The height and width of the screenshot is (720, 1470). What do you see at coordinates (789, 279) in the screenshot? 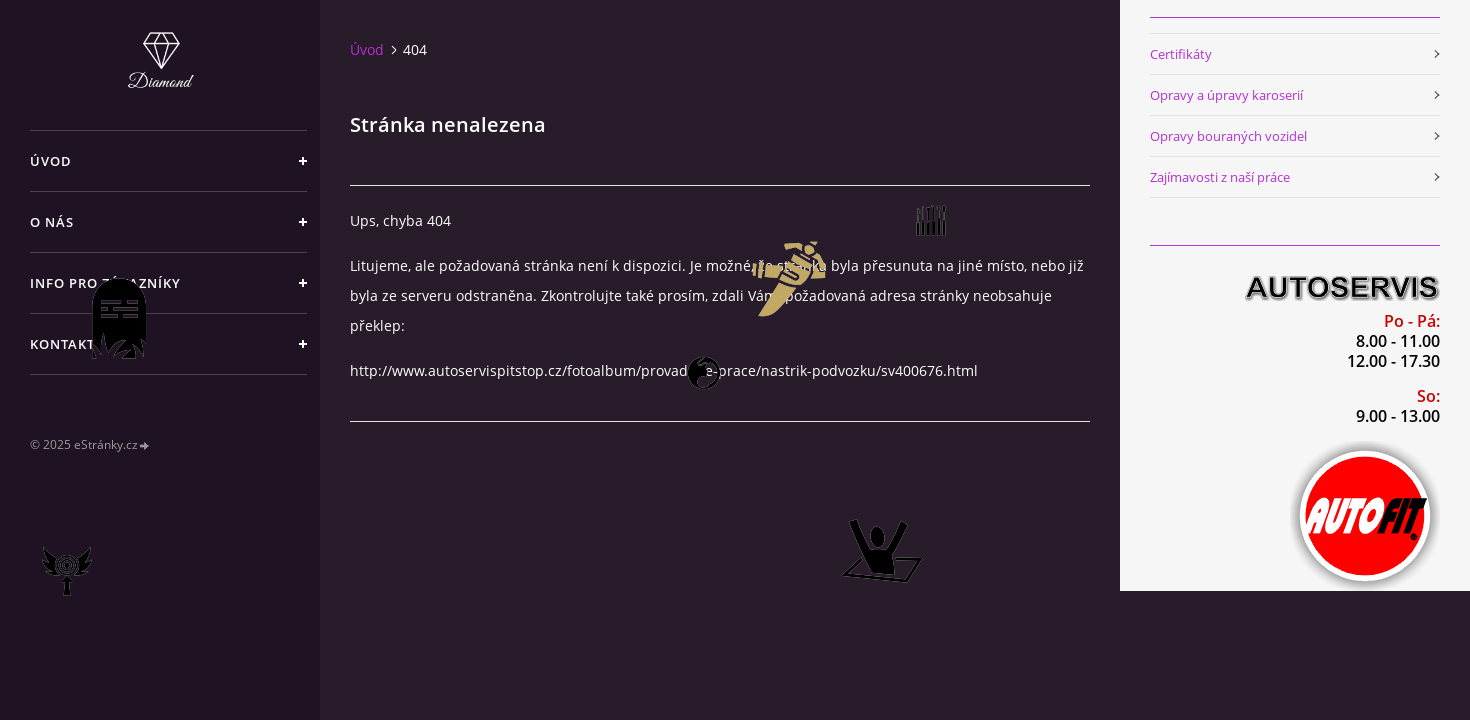
I see `equip or unsheathe a weapon` at bounding box center [789, 279].